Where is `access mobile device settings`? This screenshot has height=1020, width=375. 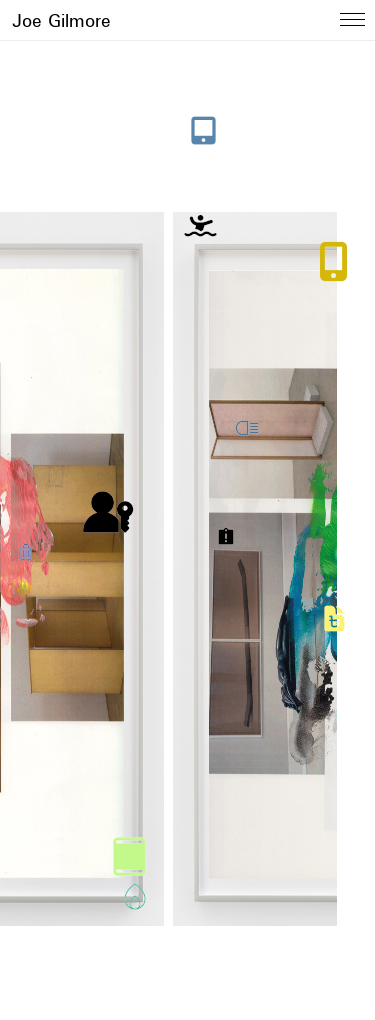
access mobile device settings is located at coordinates (333, 261).